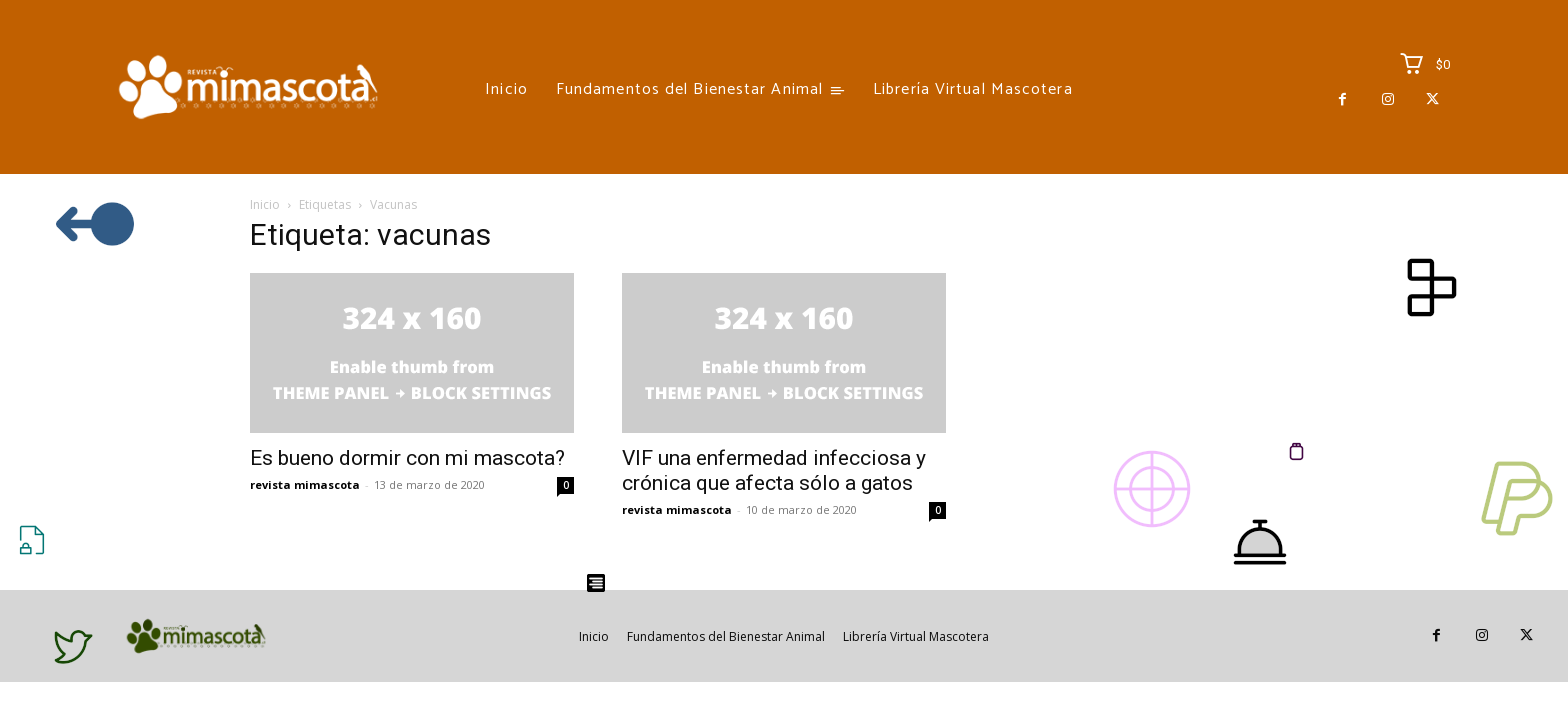 Image resolution: width=1568 pixels, height=720 pixels. I want to click on swipe left to dismiss or navigate, so click(95, 224).